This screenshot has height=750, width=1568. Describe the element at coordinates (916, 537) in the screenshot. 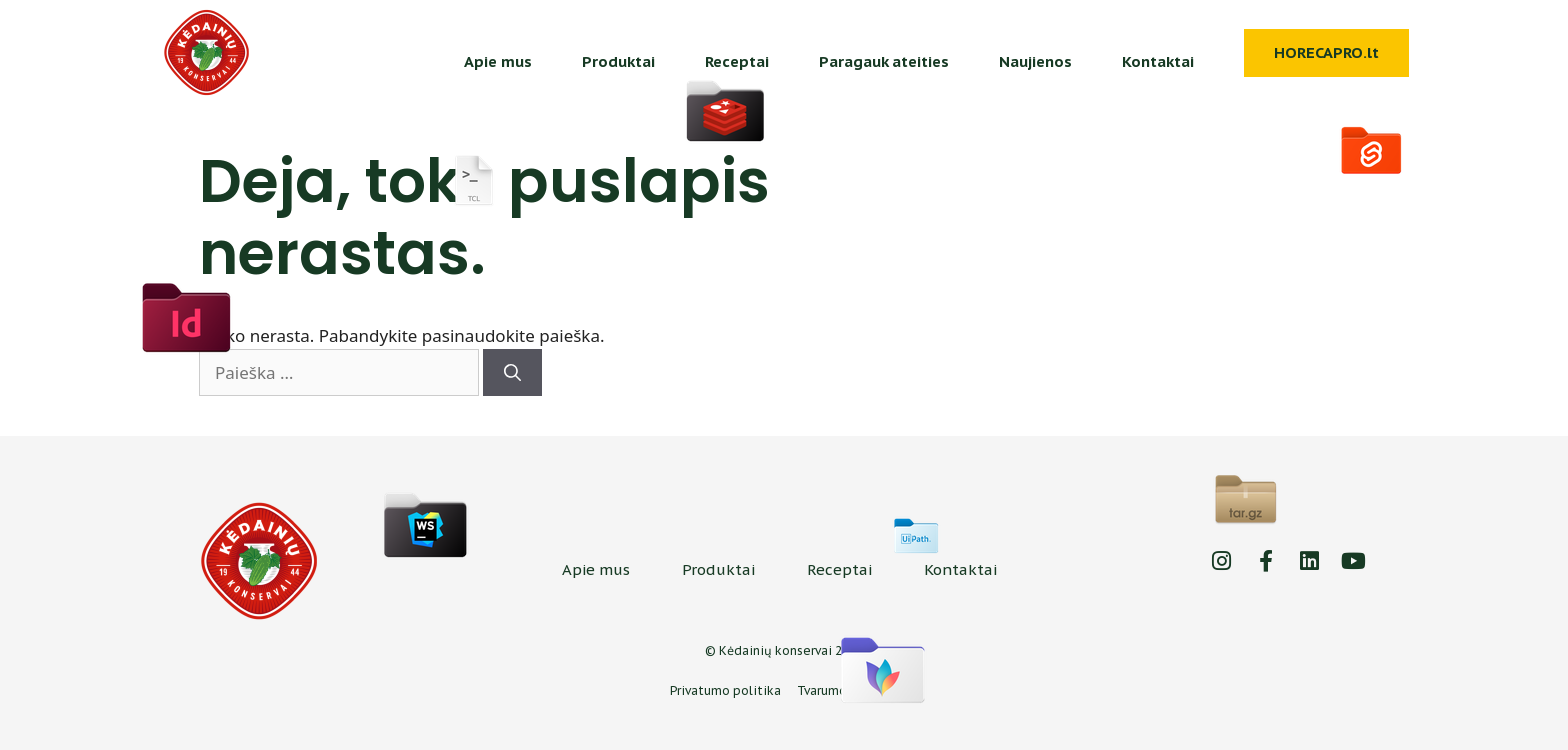

I see `open UiPath project folder` at that location.